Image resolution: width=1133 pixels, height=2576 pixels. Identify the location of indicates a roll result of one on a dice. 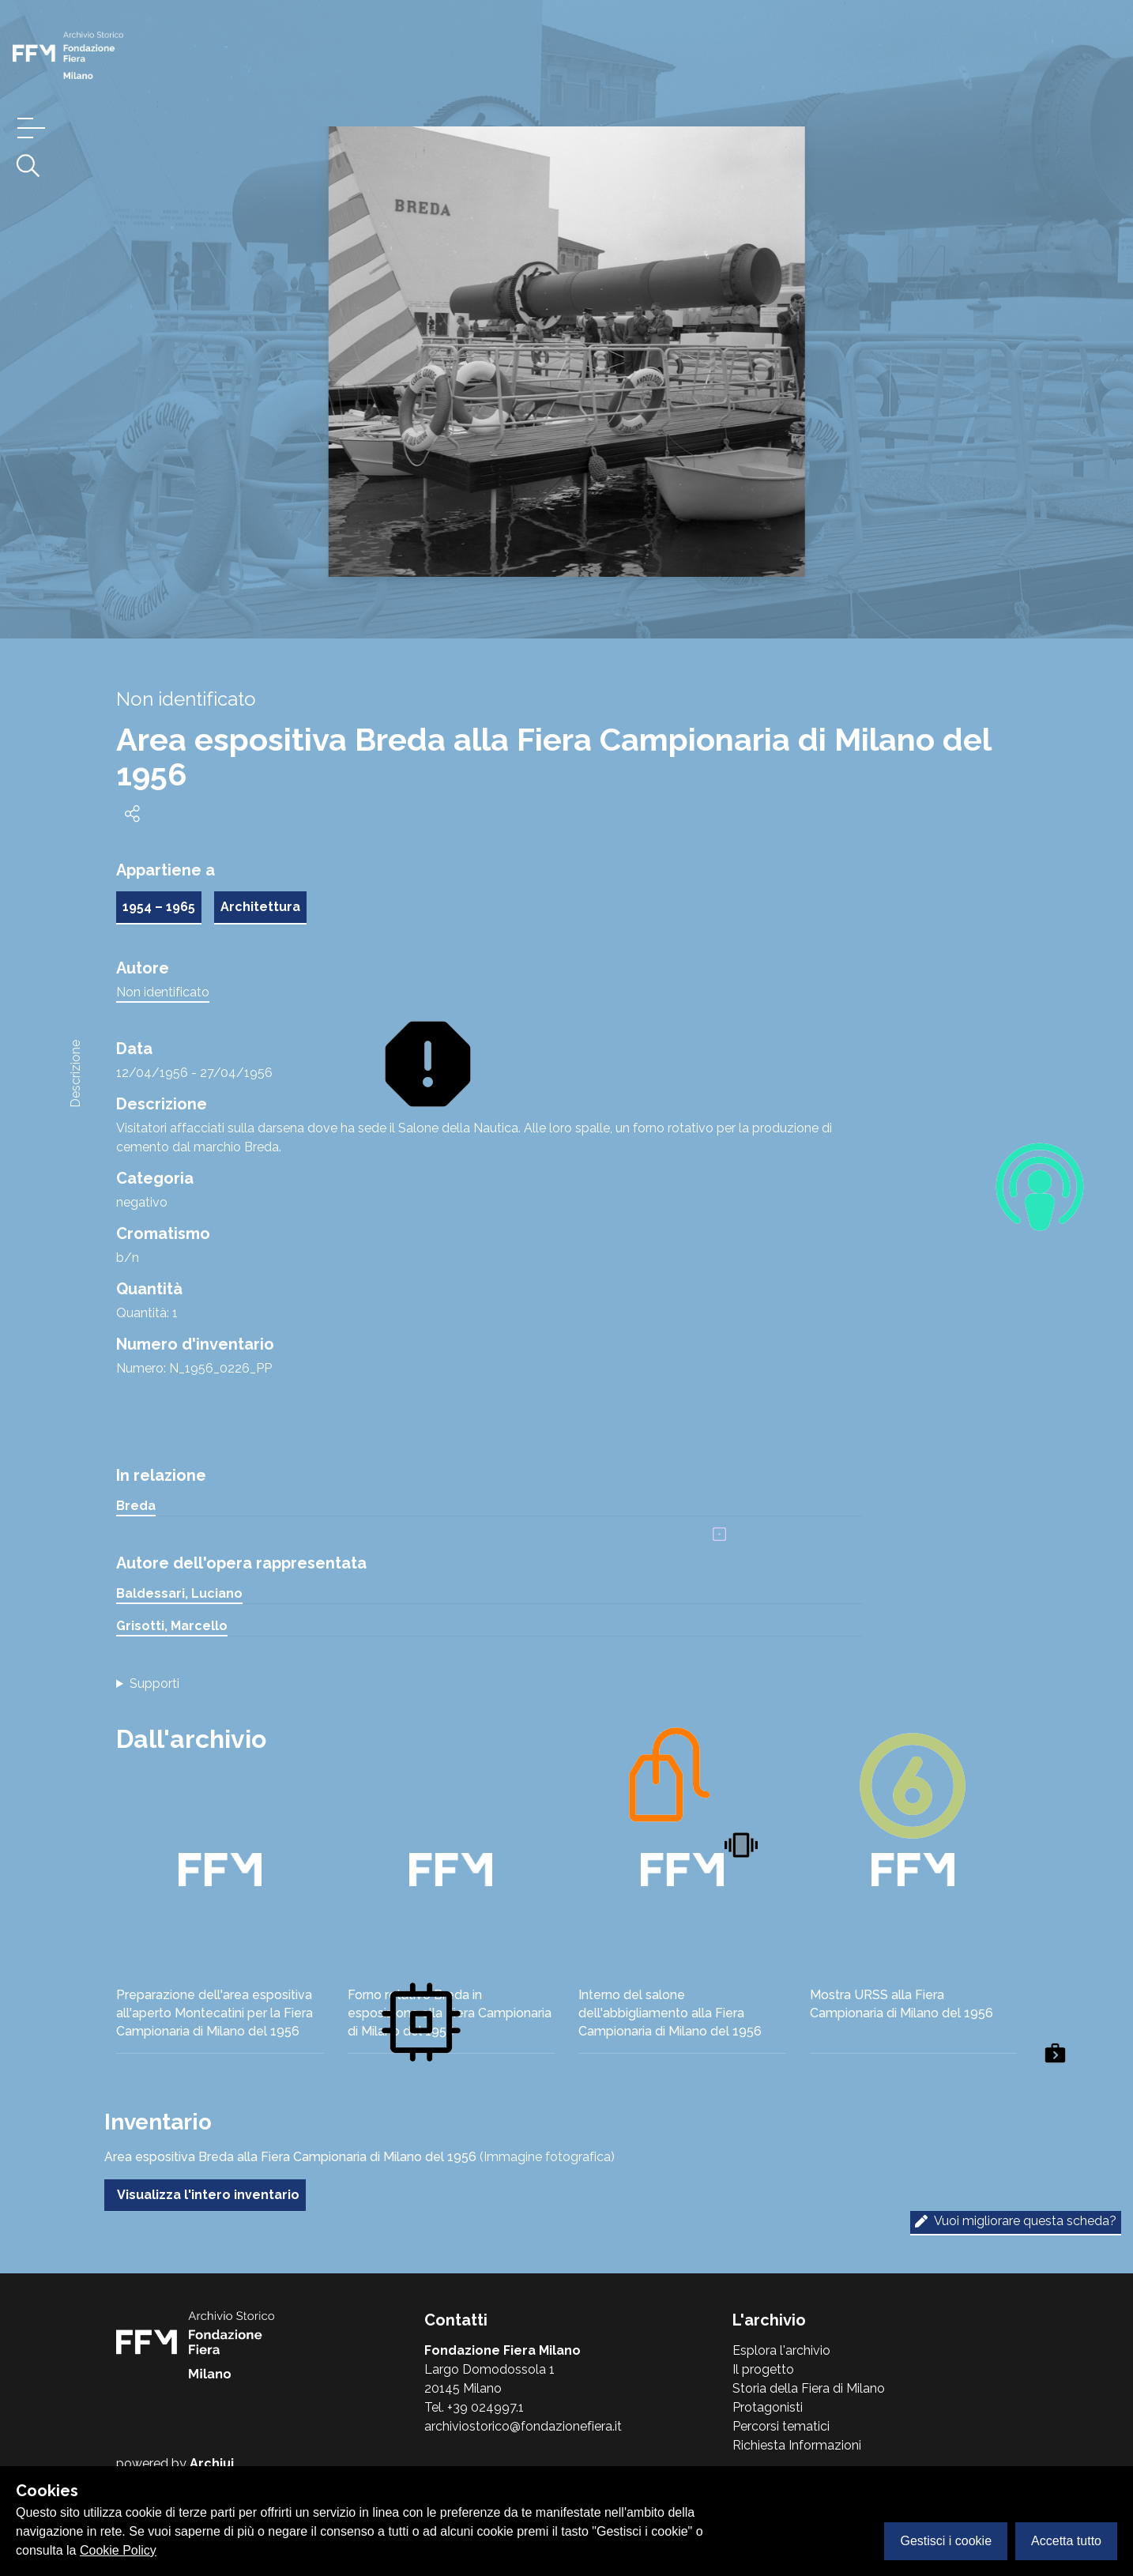
(719, 1534).